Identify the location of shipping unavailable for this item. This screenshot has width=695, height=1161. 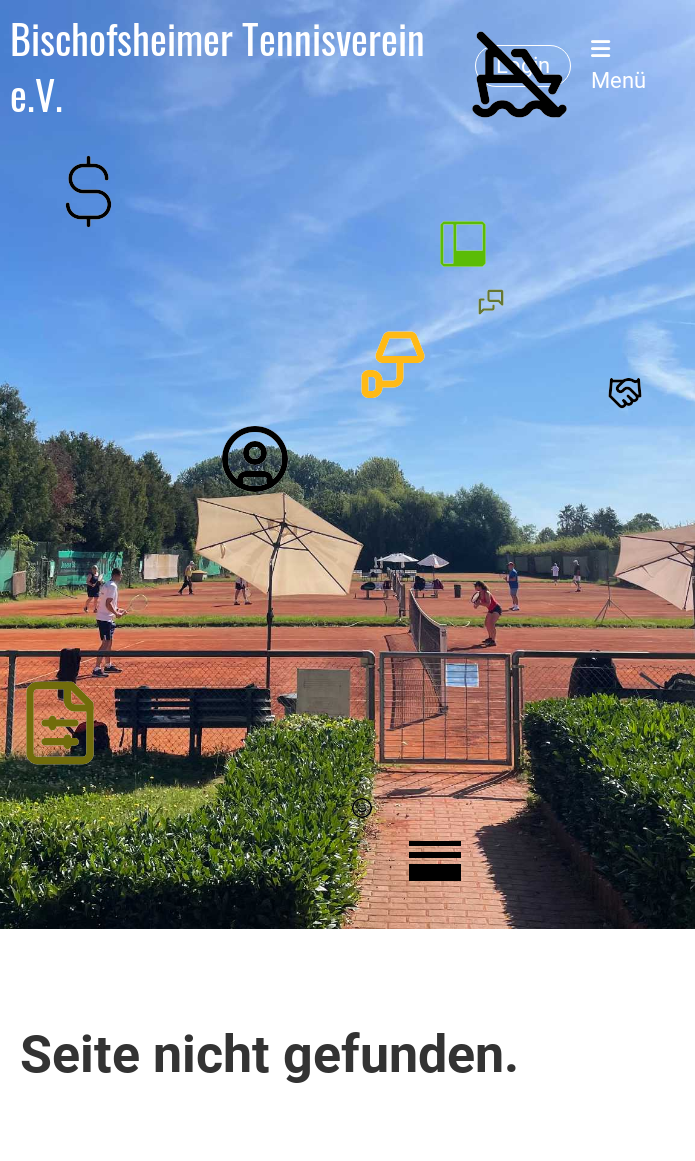
(519, 74).